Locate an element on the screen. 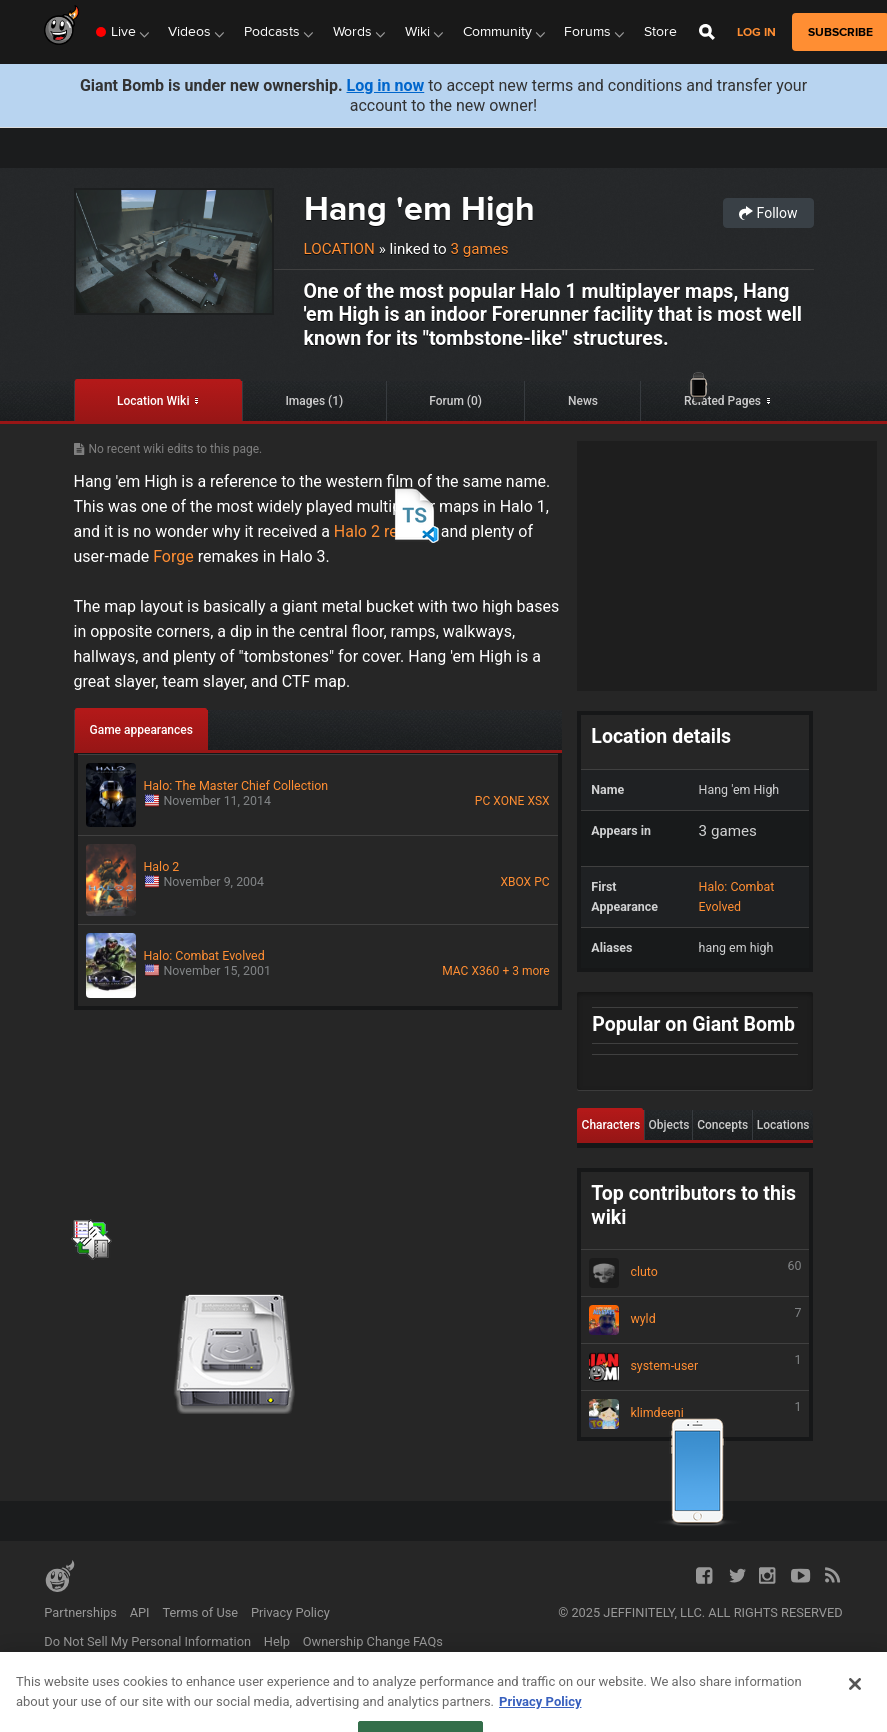  convert between chinese text formats is located at coordinates (91, 1239).